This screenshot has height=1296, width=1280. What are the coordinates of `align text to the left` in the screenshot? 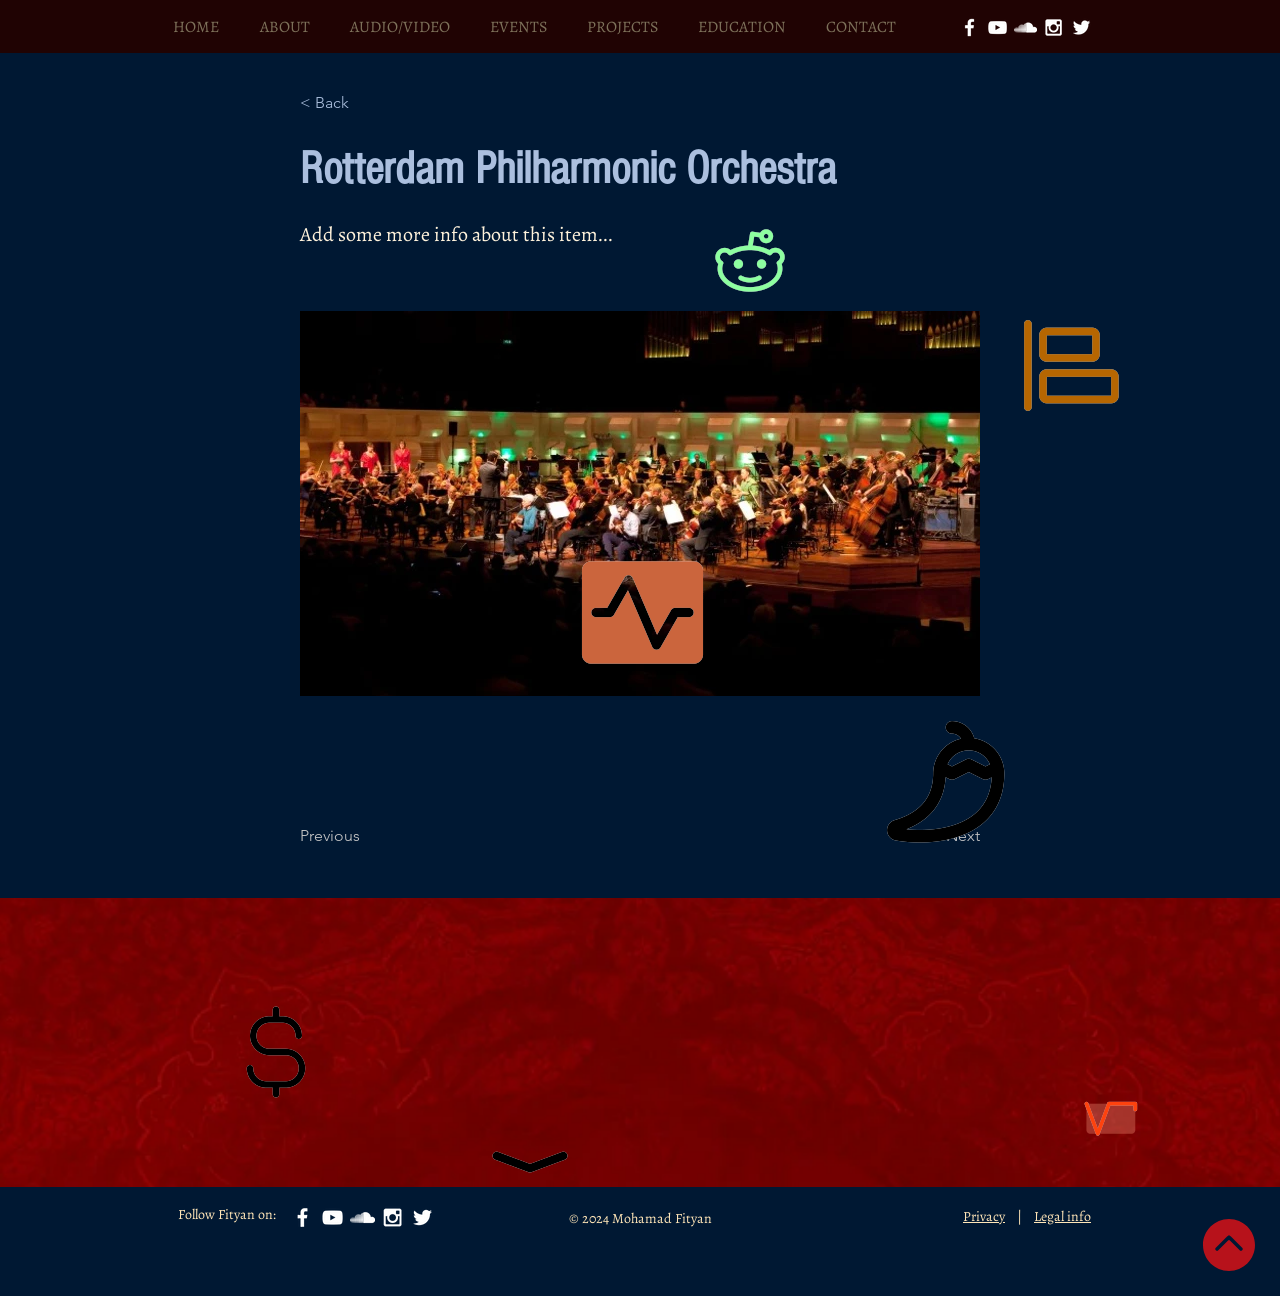 It's located at (1069, 365).